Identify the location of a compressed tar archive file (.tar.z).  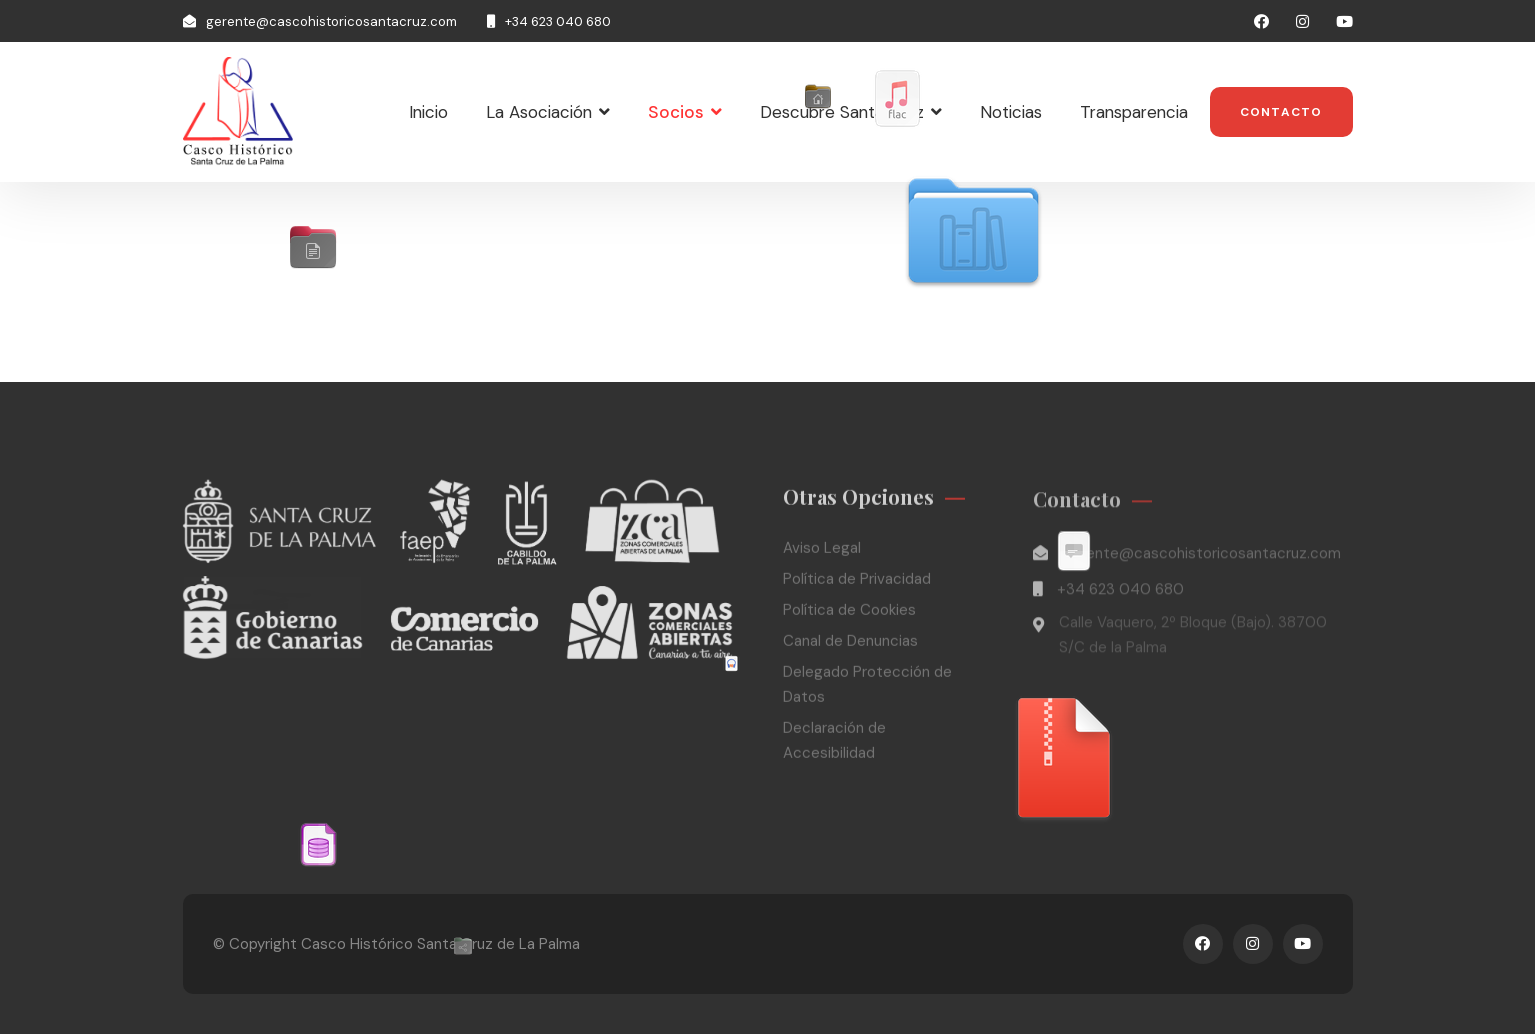
(1064, 760).